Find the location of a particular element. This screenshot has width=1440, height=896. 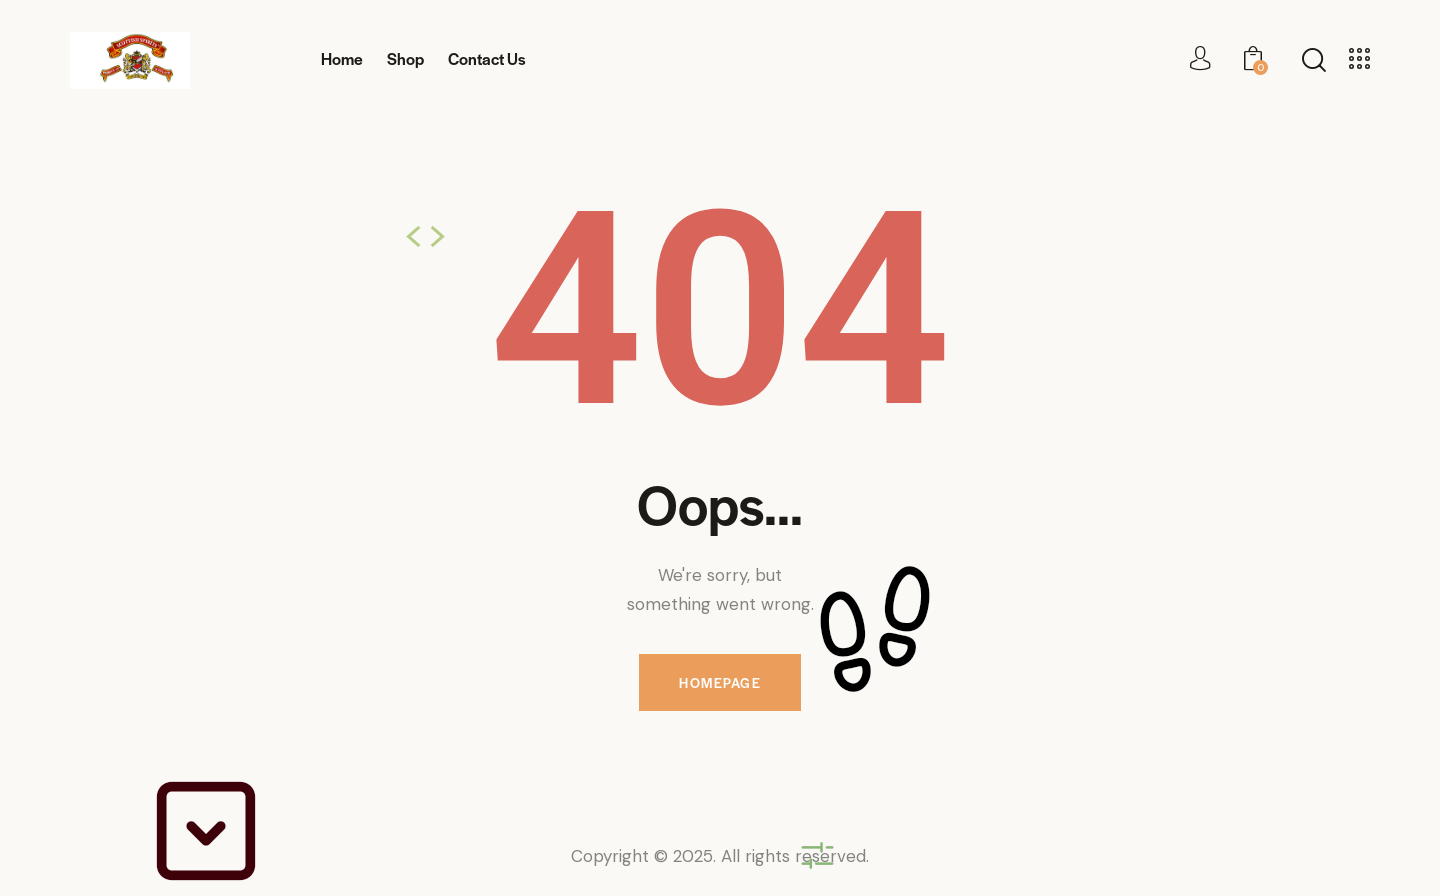

track your steps or walking activity is located at coordinates (875, 629).